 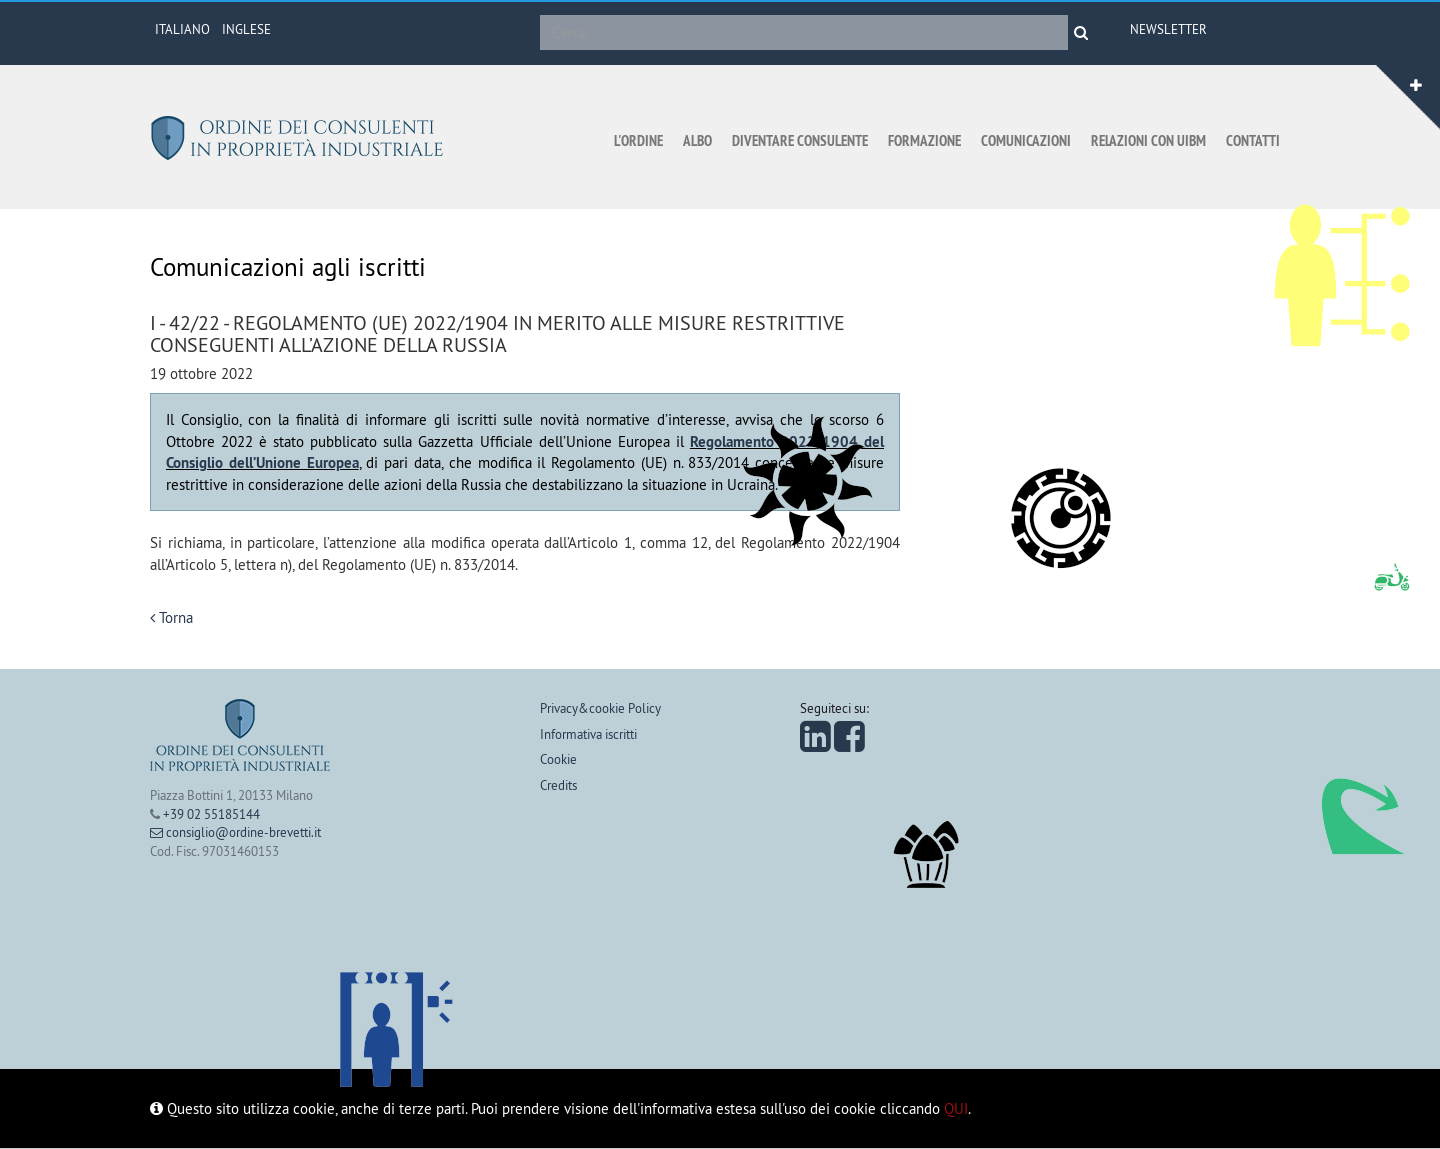 What do you see at coordinates (926, 854) in the screenshot?
I see `access foraging or nature-related content` at bounding box center [926, 854].